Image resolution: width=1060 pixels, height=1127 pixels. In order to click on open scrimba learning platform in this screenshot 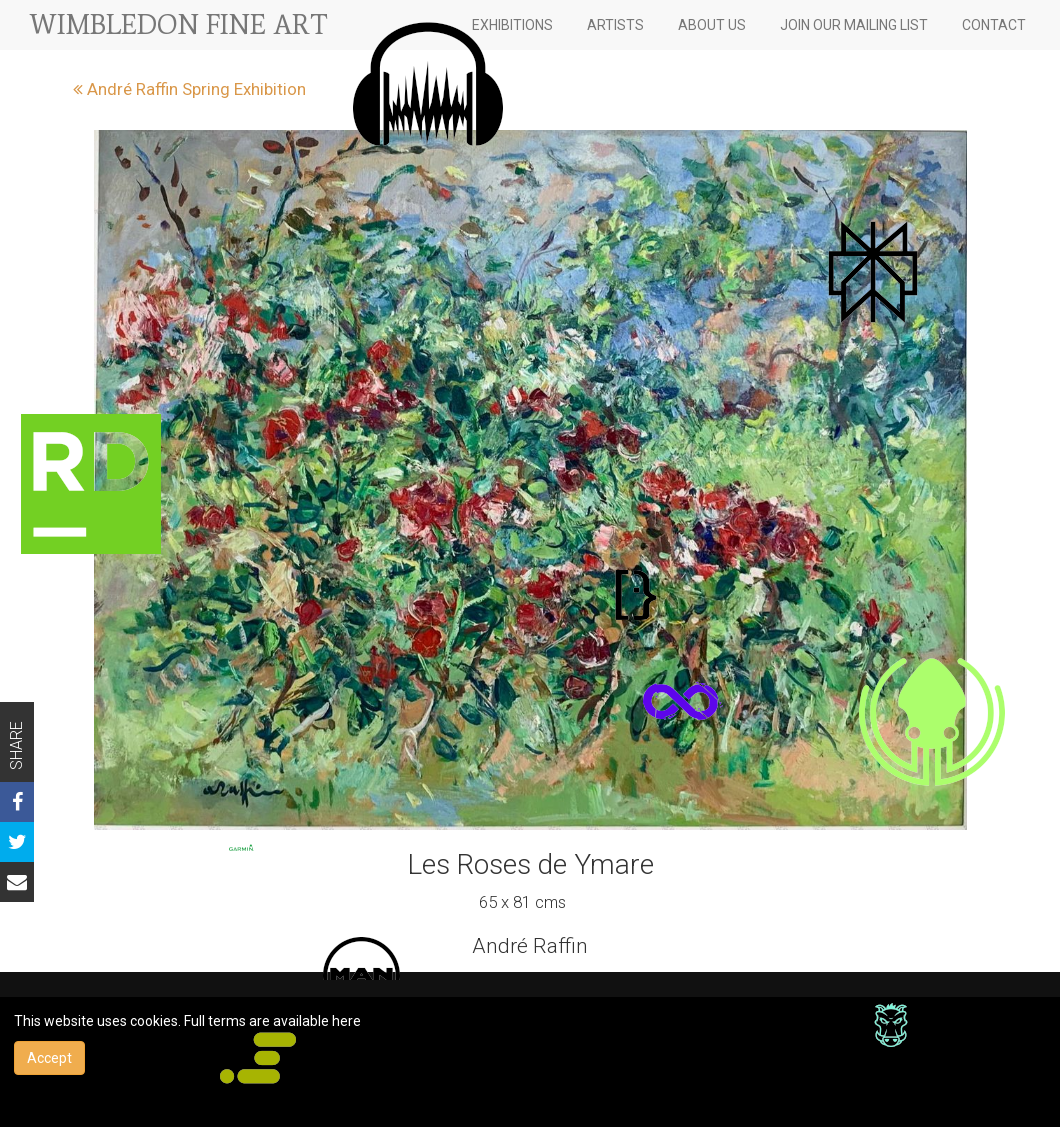, I will do `click(258, 1058)`.